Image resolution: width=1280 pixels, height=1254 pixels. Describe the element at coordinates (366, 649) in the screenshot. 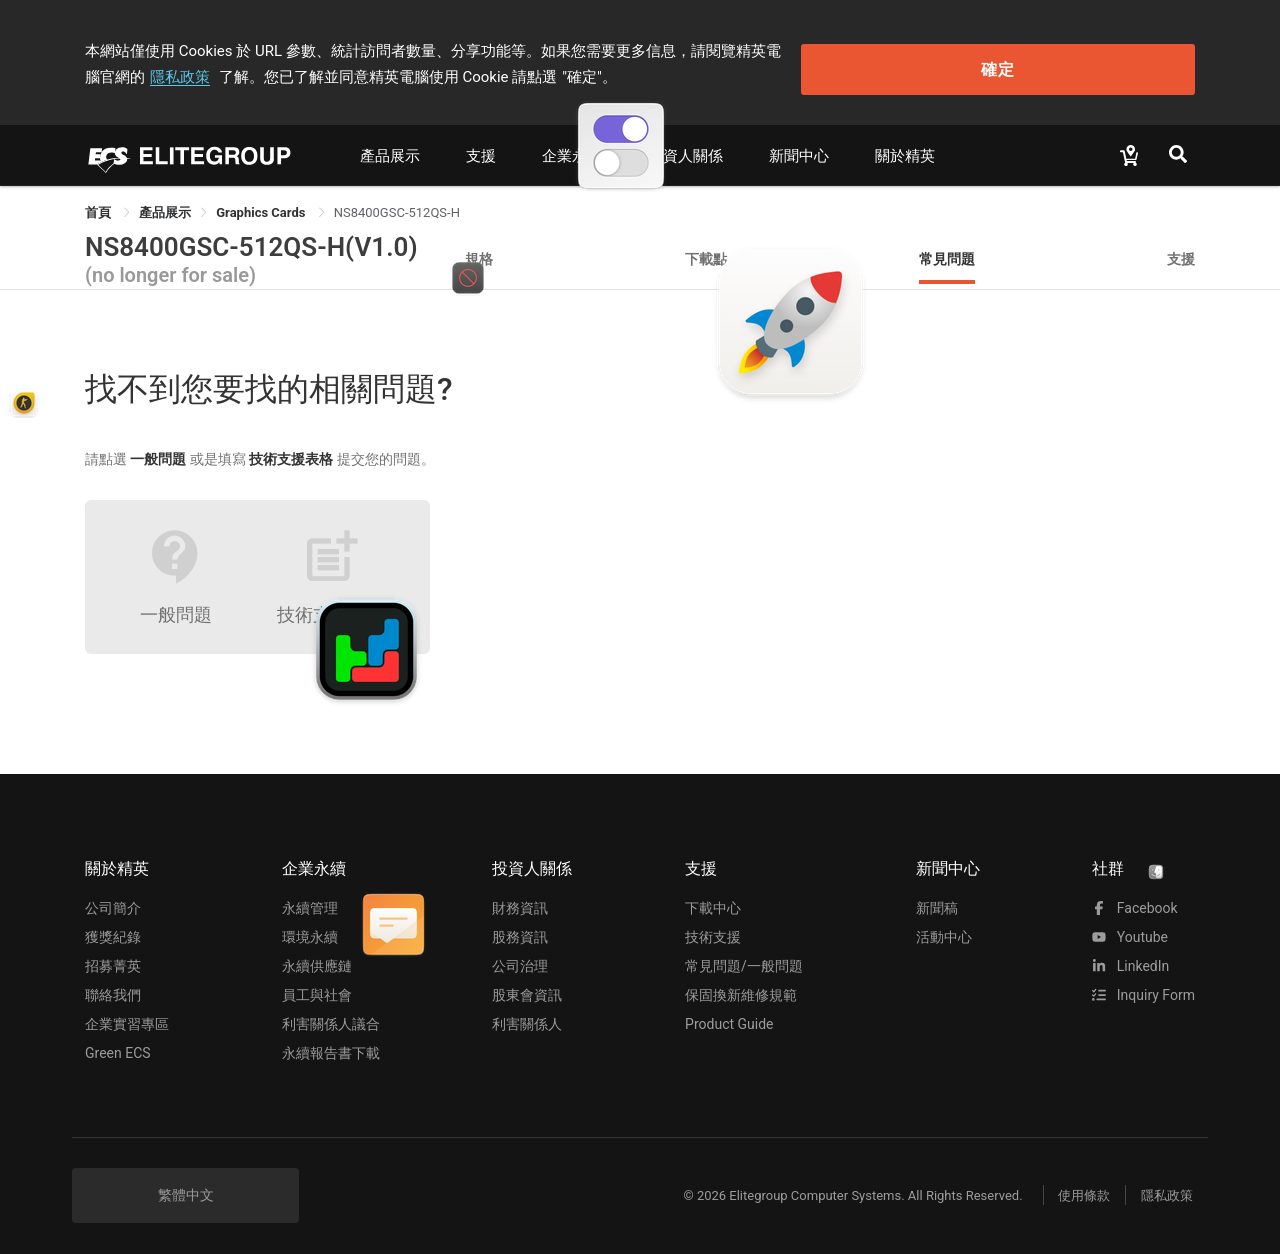

I see `launch petris puzzle game` at that location.